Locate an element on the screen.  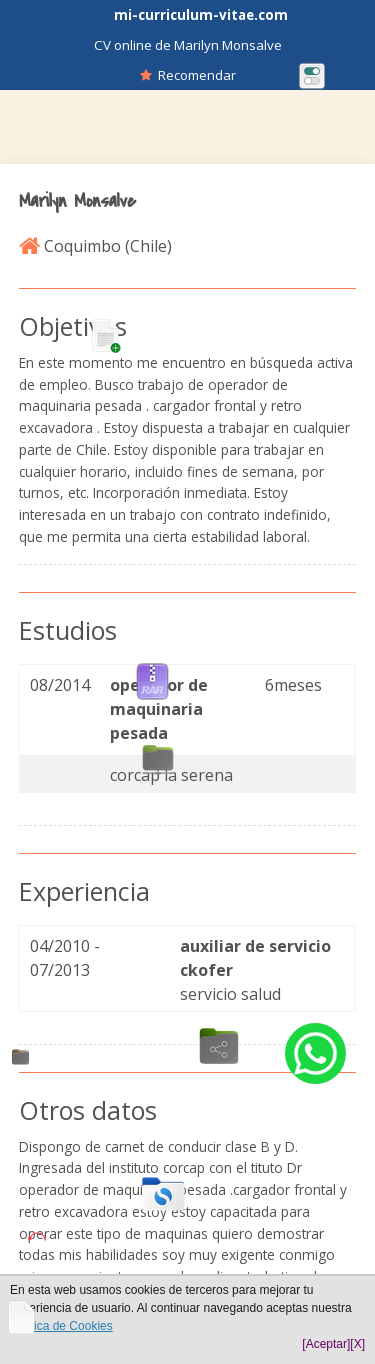
open desktop preferences or settings is located at coordinates (312, 76).